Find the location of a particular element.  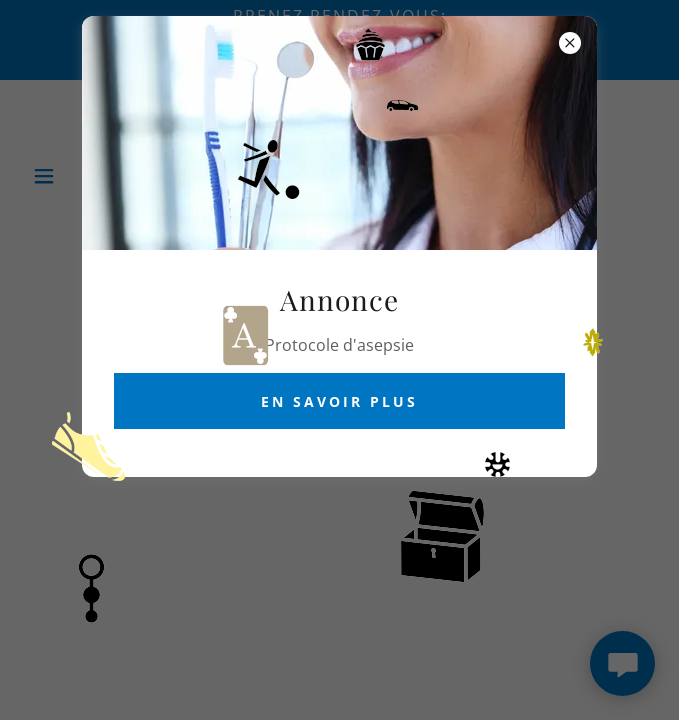

indicates a nodular or clustered data structure is located at coordinates (91, 588).